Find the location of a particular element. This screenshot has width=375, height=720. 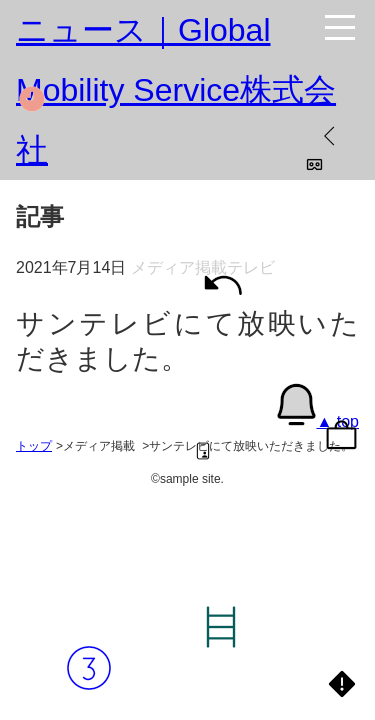

undo last action is located at coordinates (224, 284).